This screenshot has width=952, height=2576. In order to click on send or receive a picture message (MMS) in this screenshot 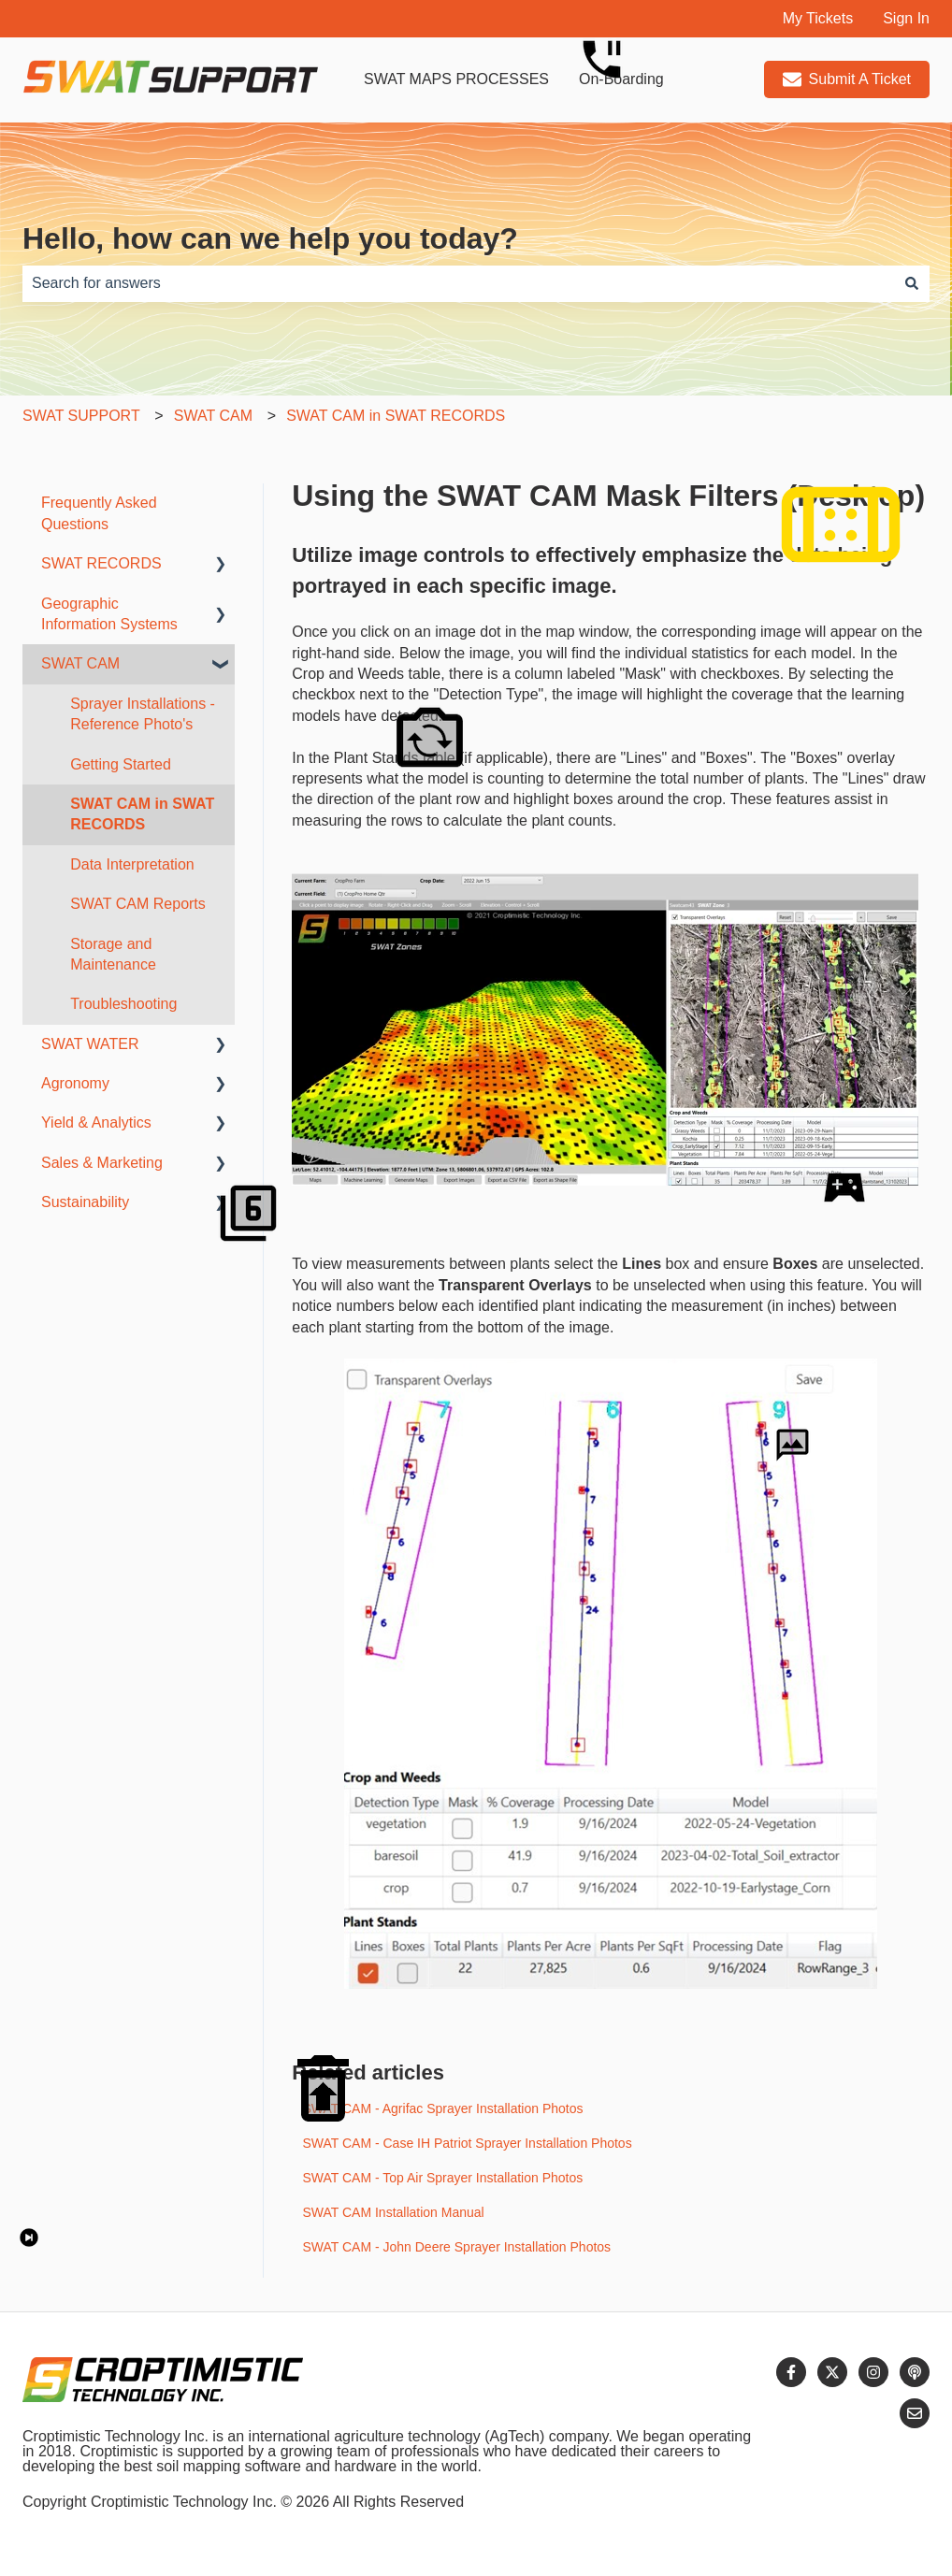, I will do `click(792, 1445)`.